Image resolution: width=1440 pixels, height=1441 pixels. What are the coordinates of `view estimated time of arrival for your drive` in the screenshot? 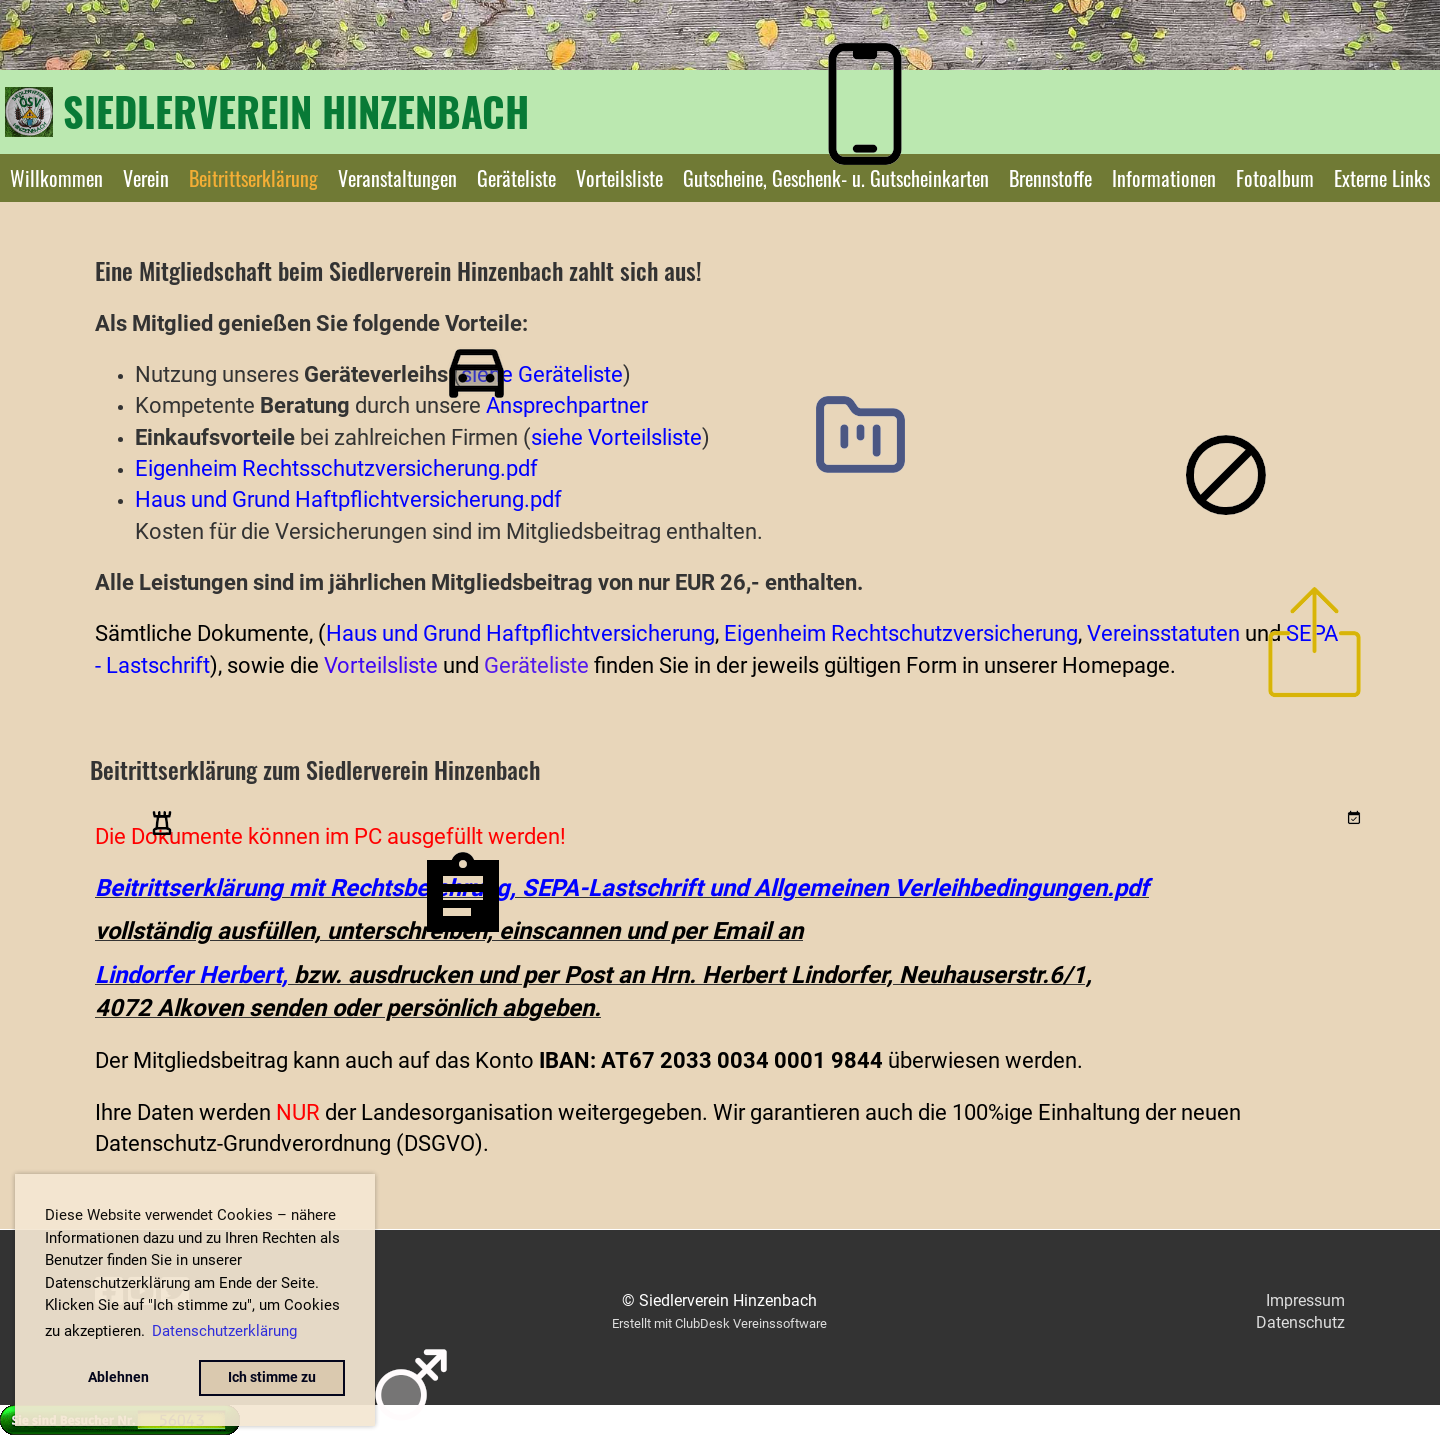 It's located at (476, 373).